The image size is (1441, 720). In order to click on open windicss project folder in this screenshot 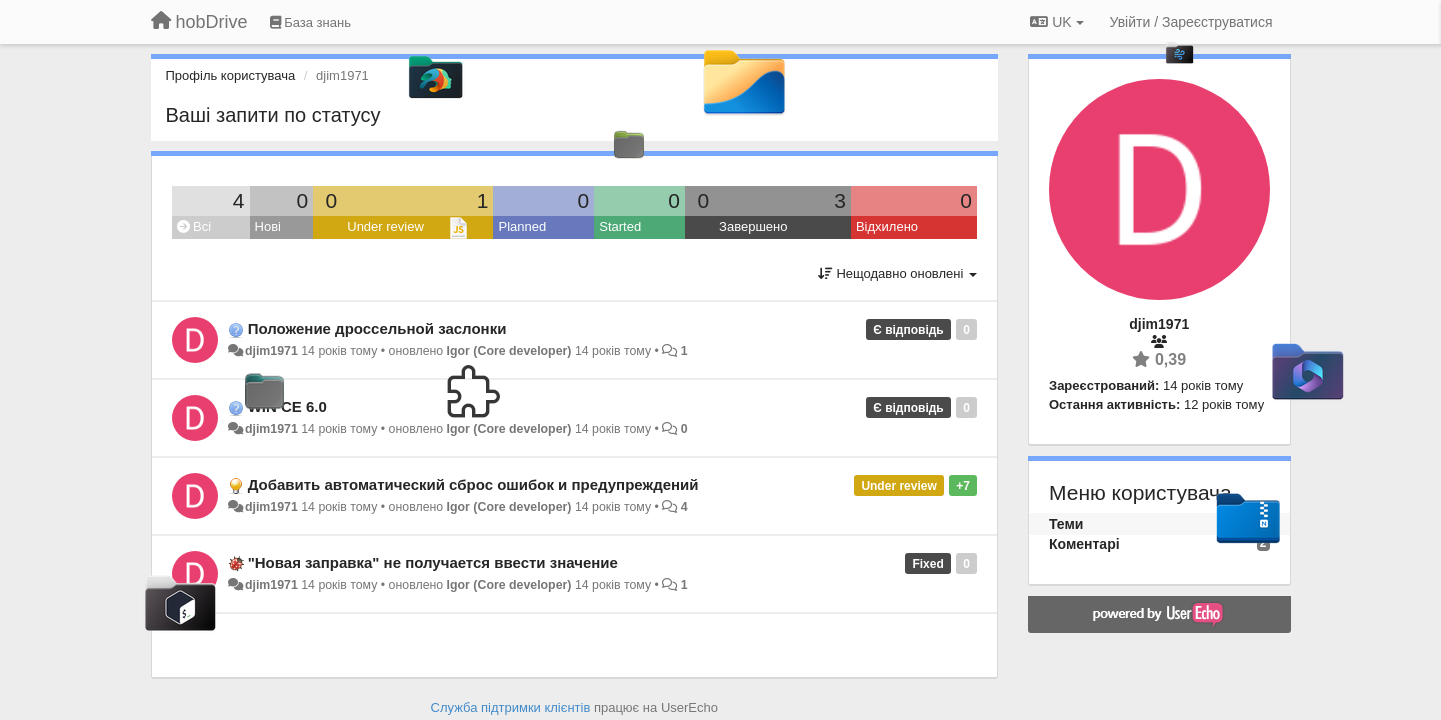, I will do `click(1179, 53)`.